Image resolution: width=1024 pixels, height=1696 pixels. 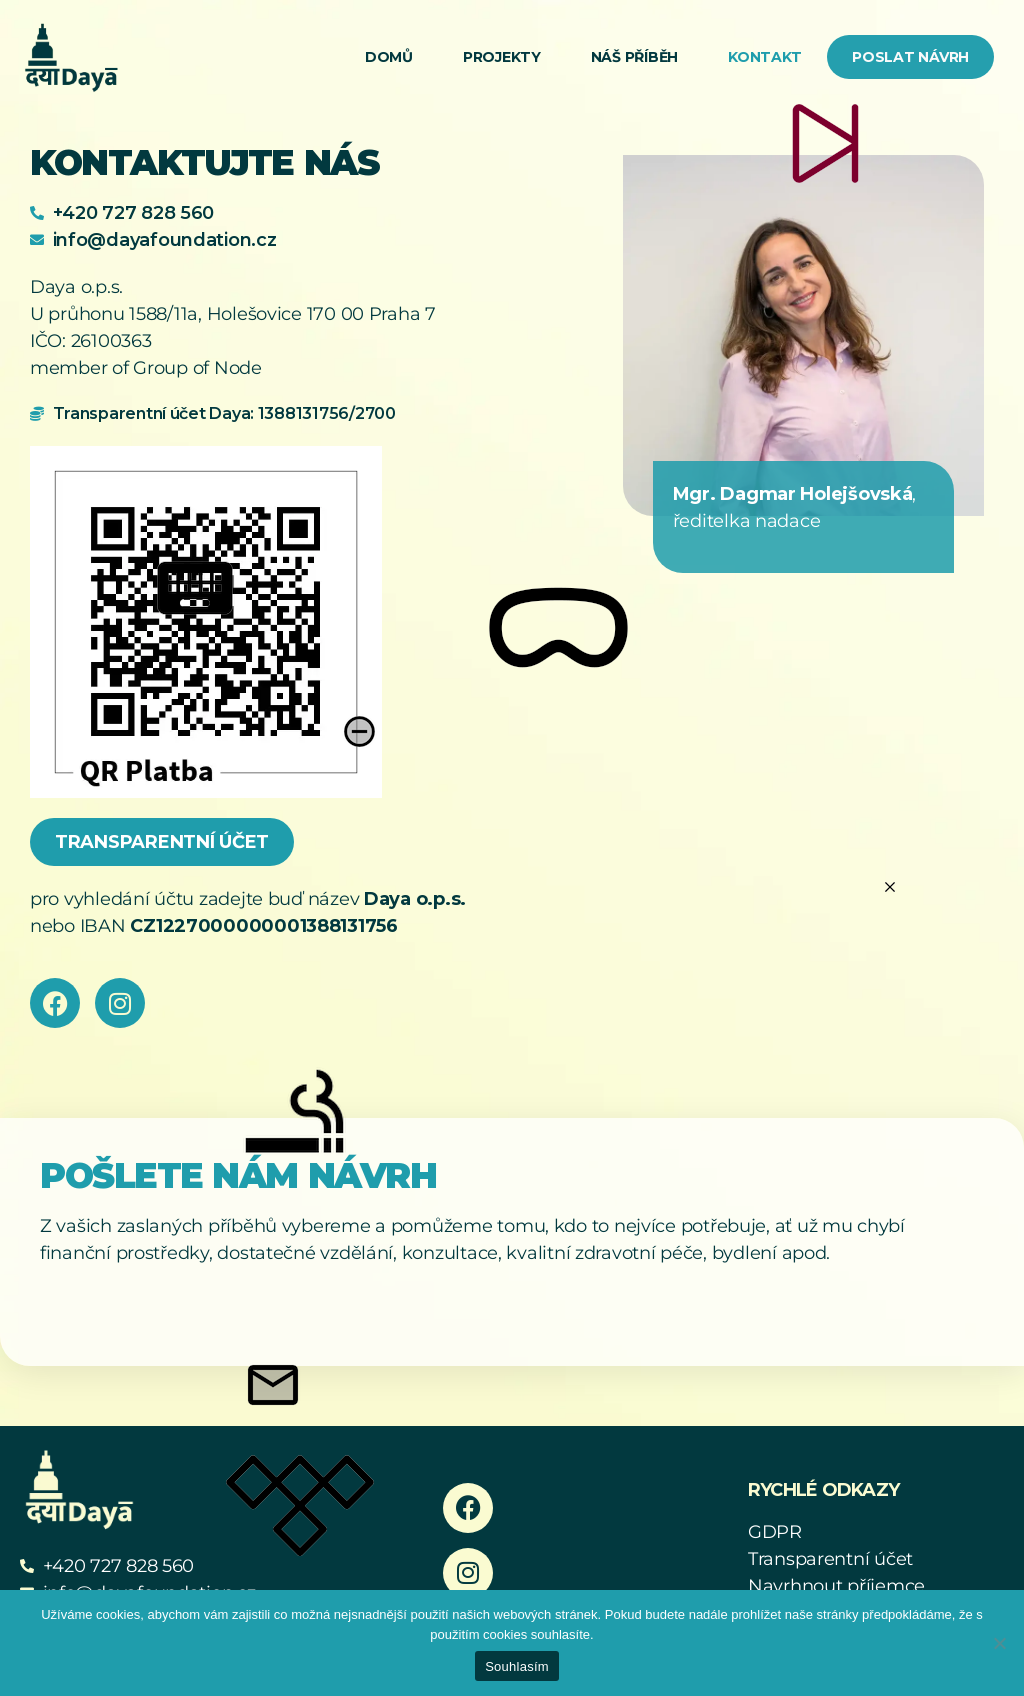 I want to click on access your email inbox, so click(x=273, y=1385).